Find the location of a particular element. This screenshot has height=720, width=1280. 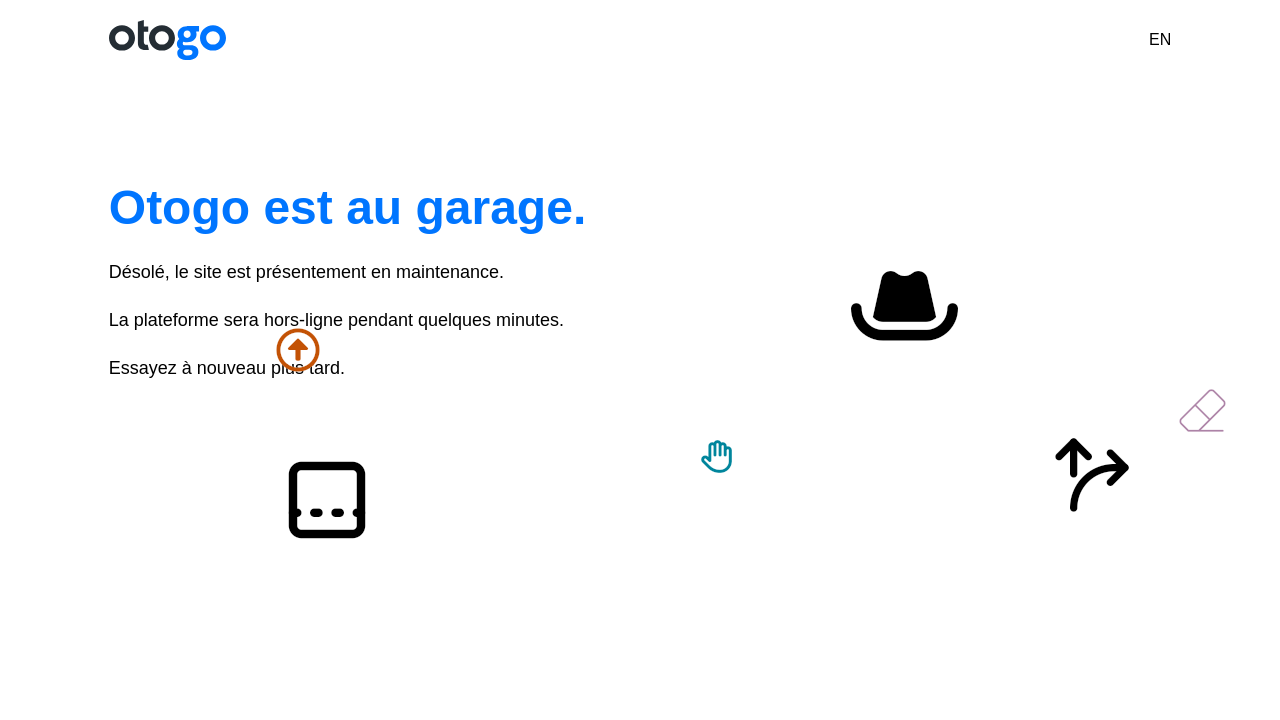

take the exit or turn right ahead is located at coordinates (1092, 475).